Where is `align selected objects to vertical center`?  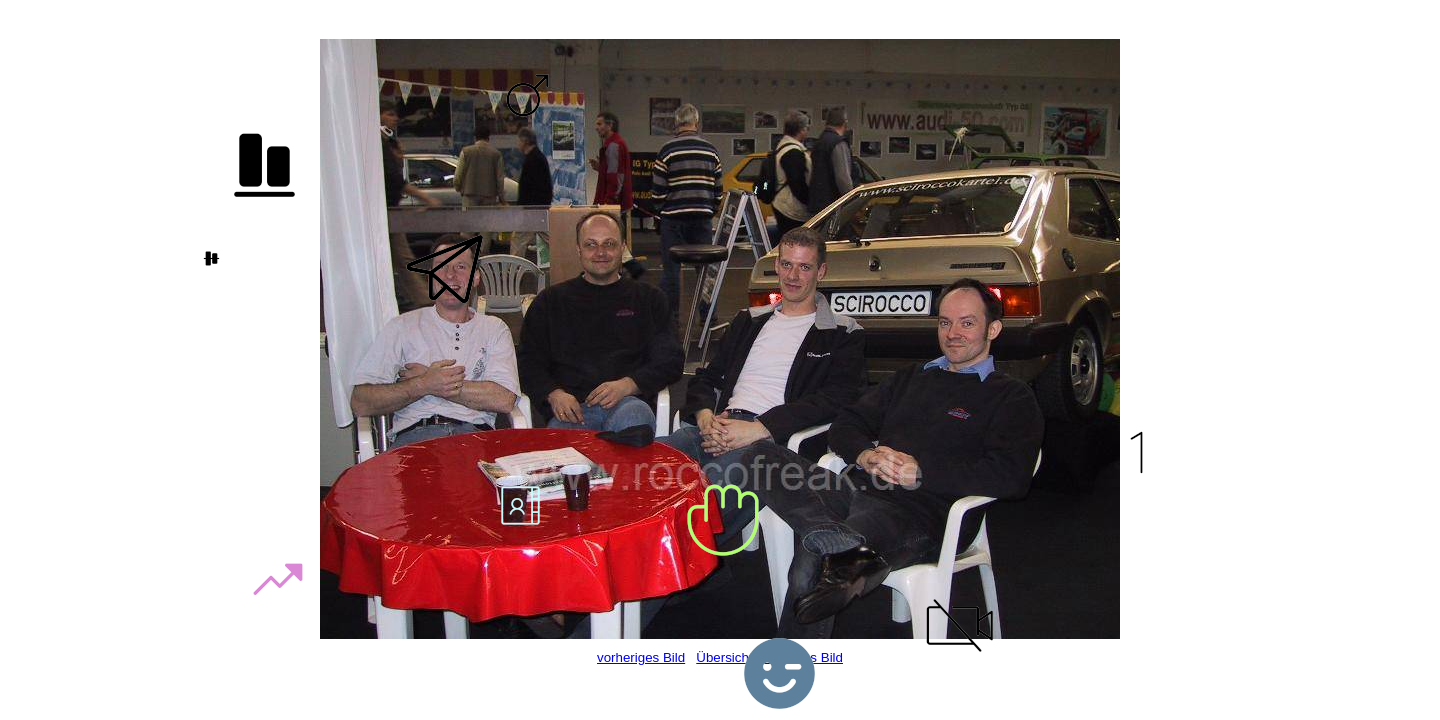 align selected objects to vertical center is located at coordinates (211, 258).